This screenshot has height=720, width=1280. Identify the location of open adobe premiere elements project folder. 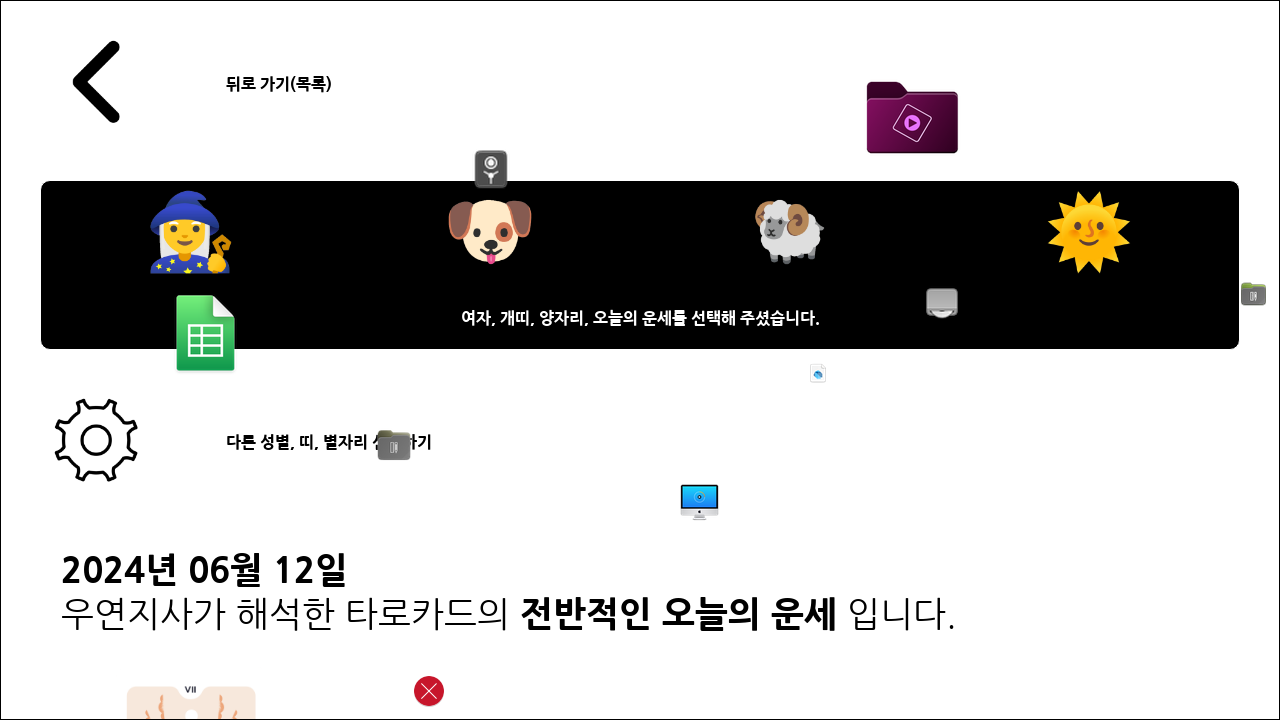
(912, 120).